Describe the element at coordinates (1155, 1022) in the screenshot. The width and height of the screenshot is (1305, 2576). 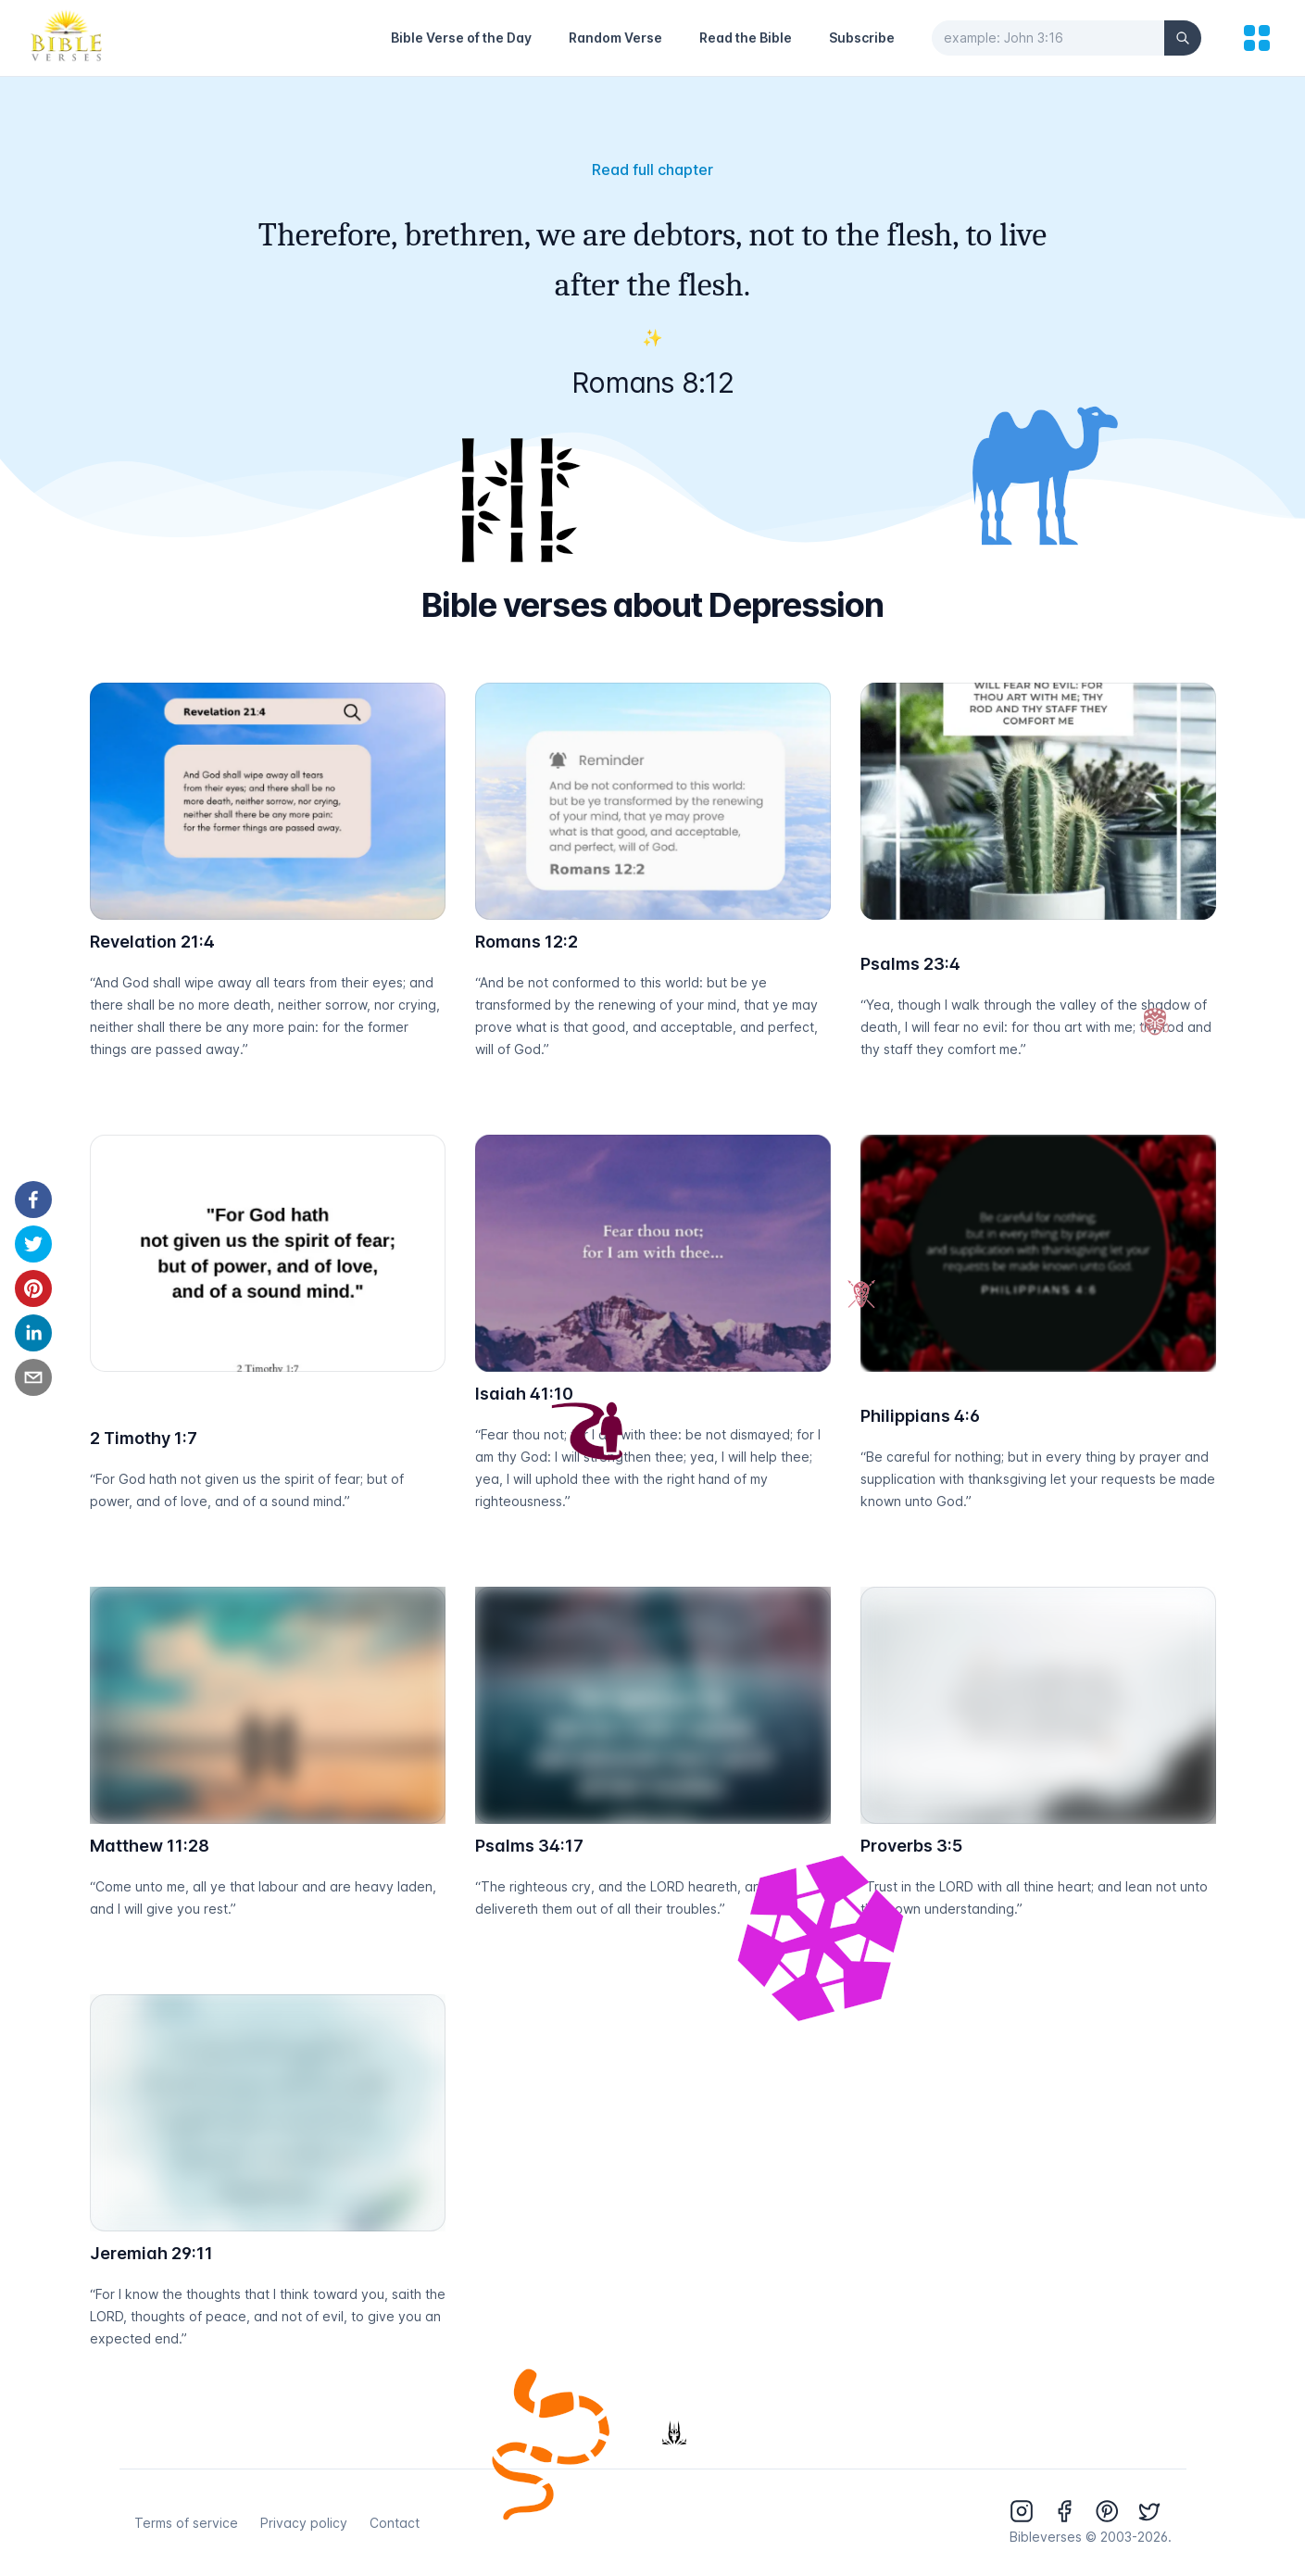
I see `access tribal or cultural game content` at that location.